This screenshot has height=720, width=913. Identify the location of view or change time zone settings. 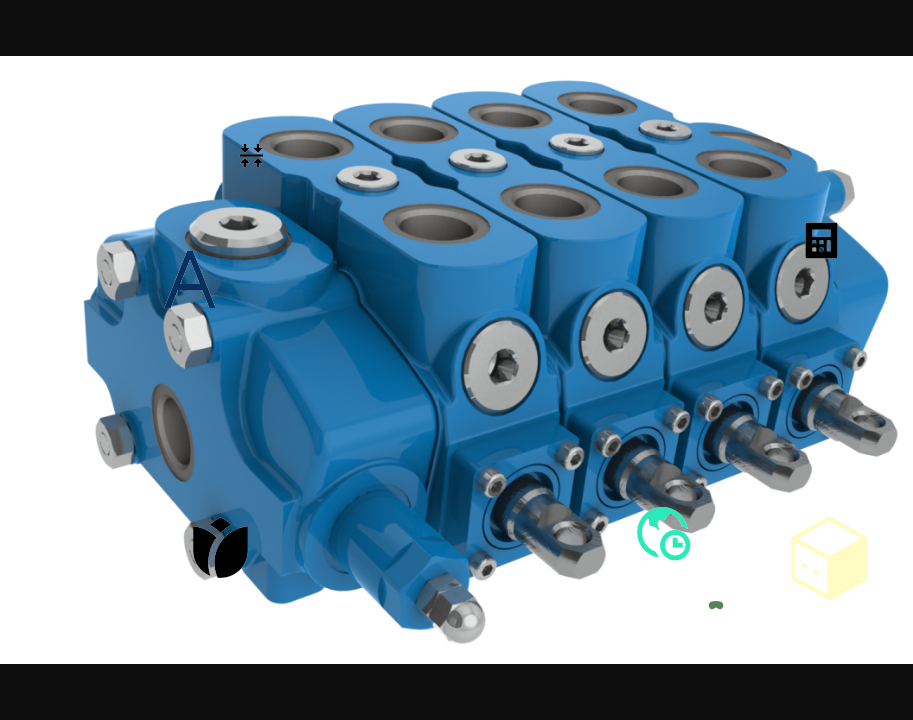
(662, 532).